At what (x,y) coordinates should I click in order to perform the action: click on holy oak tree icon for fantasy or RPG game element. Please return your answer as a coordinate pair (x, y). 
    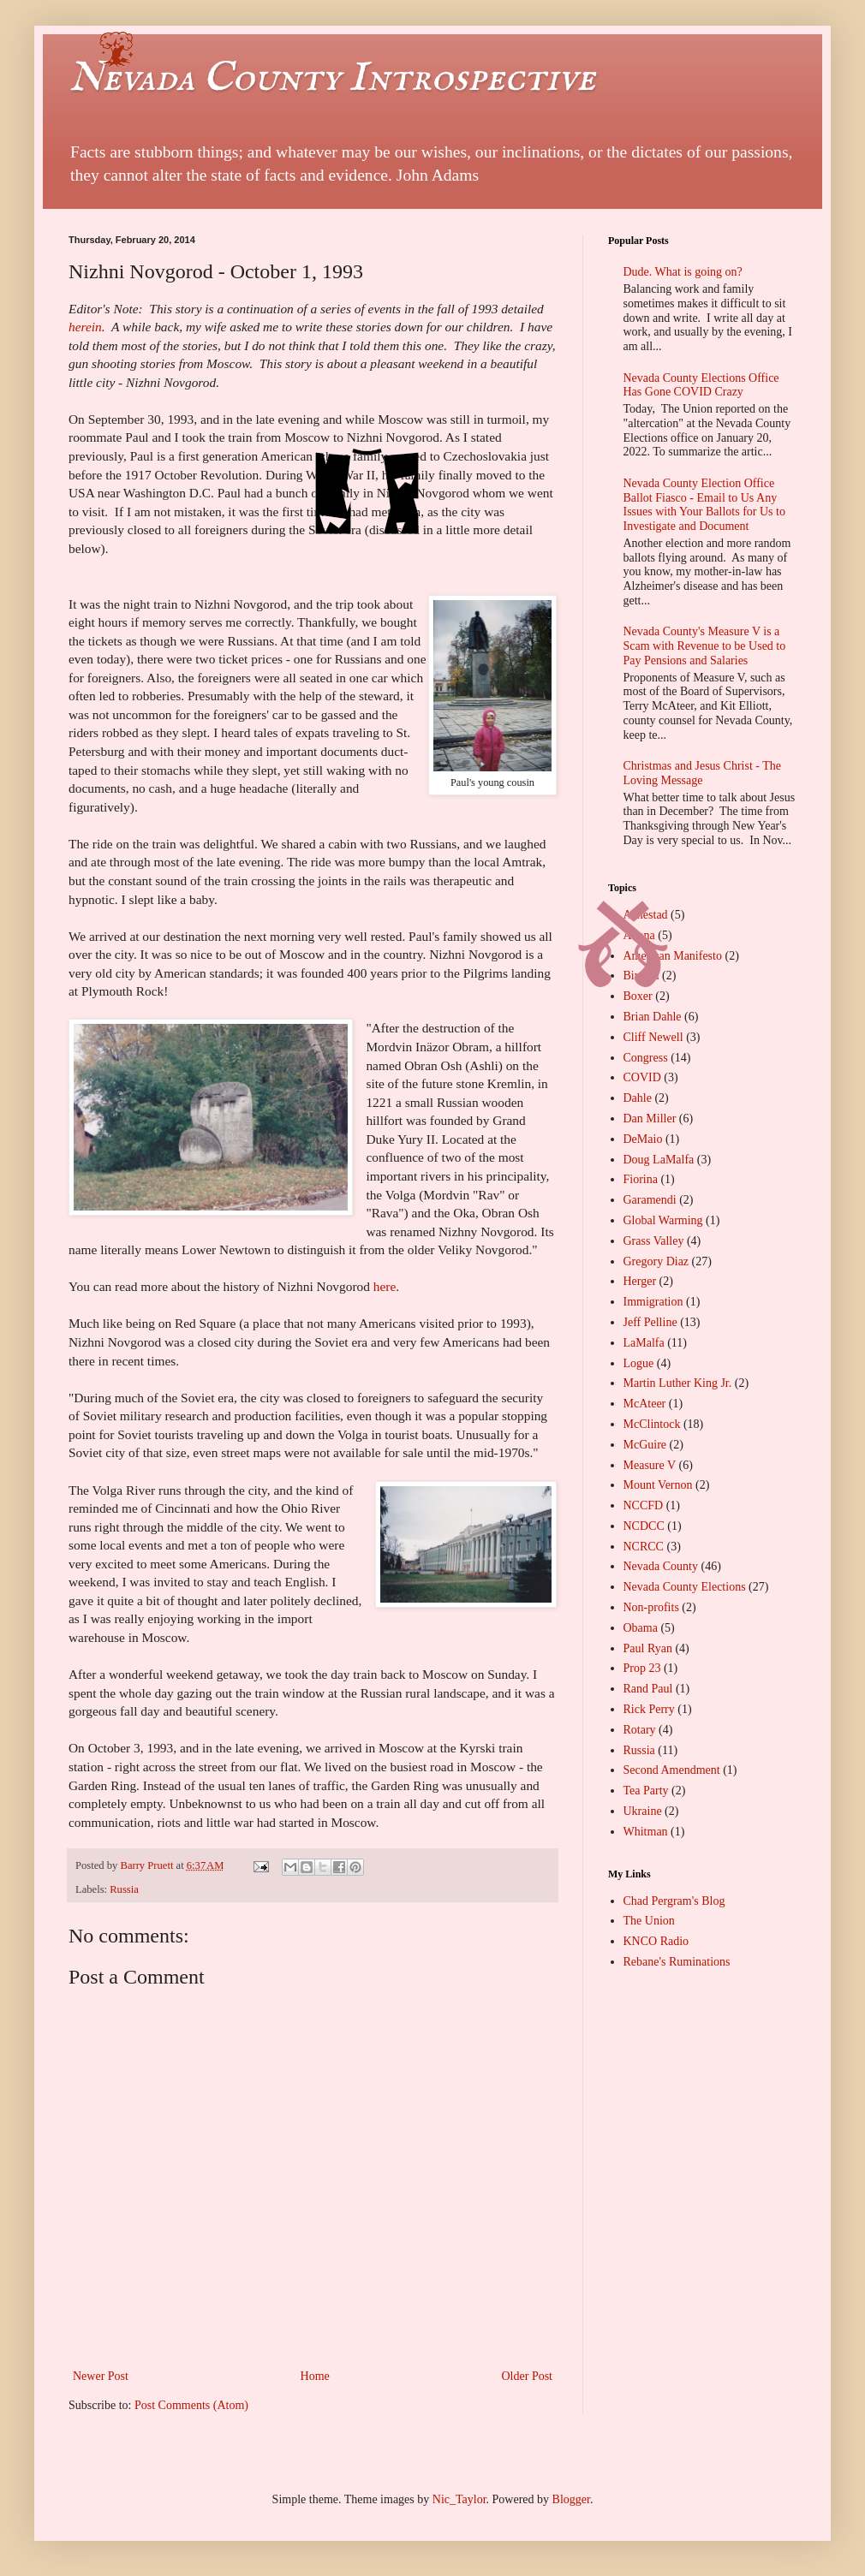
    Looking at the image, I should click on (116, 49).